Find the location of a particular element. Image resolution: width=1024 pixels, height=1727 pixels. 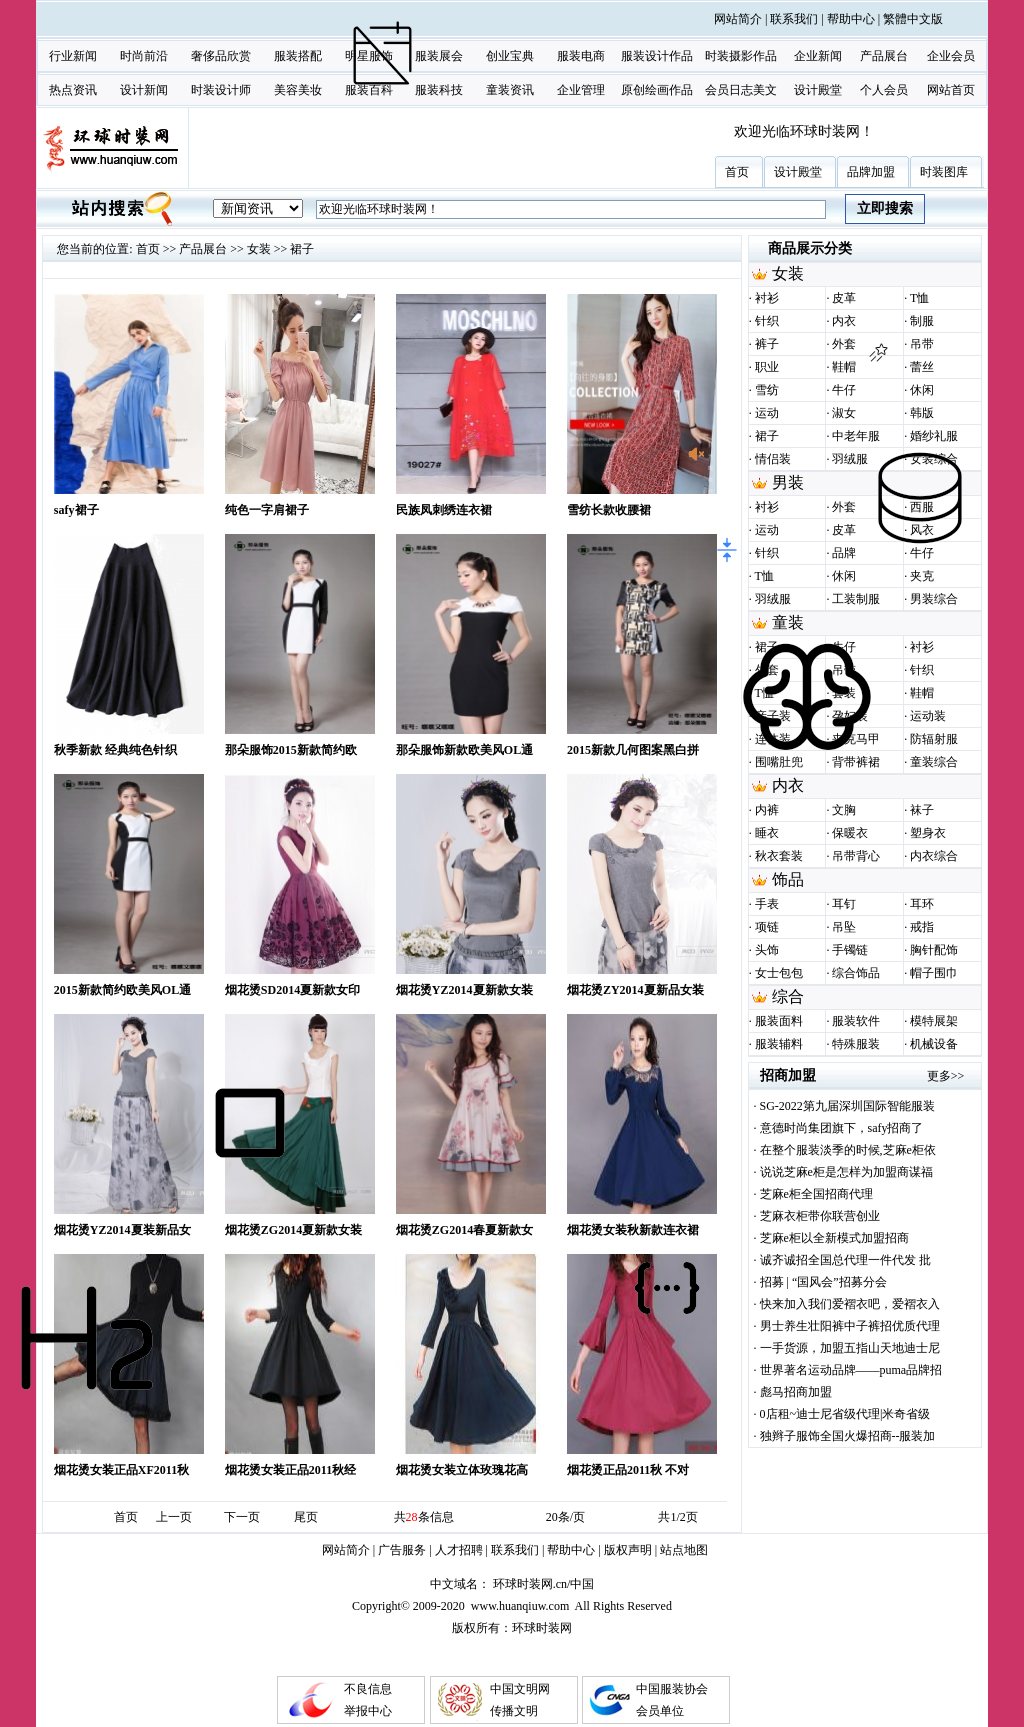

collapse content vertically is located at coordinates (727, 550).